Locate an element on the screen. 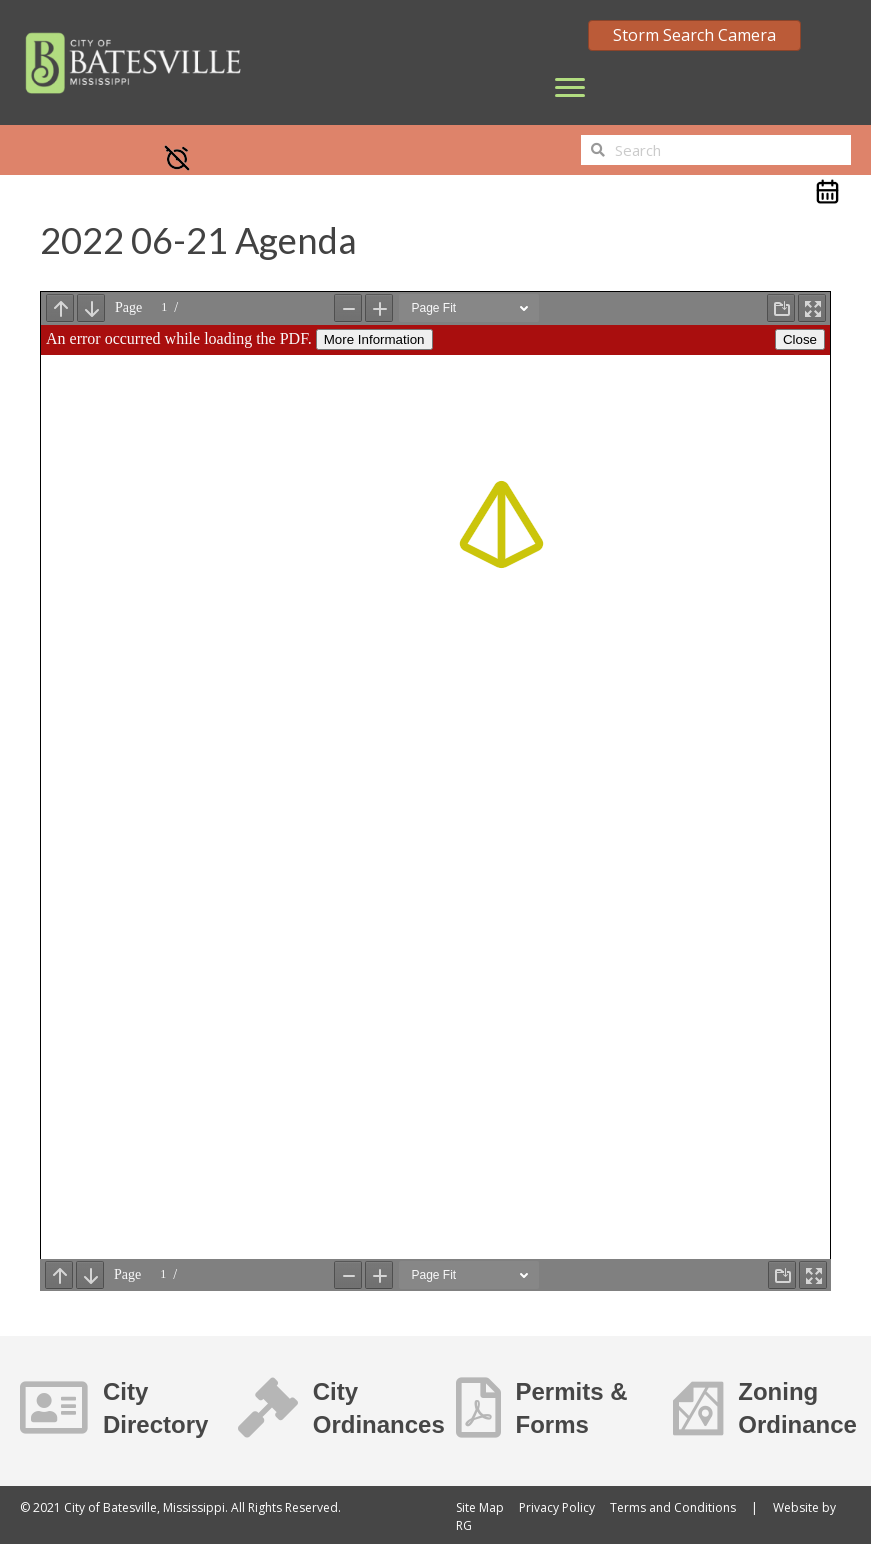 The width and height of the screenshot is (871, 1544). view monthly calendar is located at coordinates (827, 191).